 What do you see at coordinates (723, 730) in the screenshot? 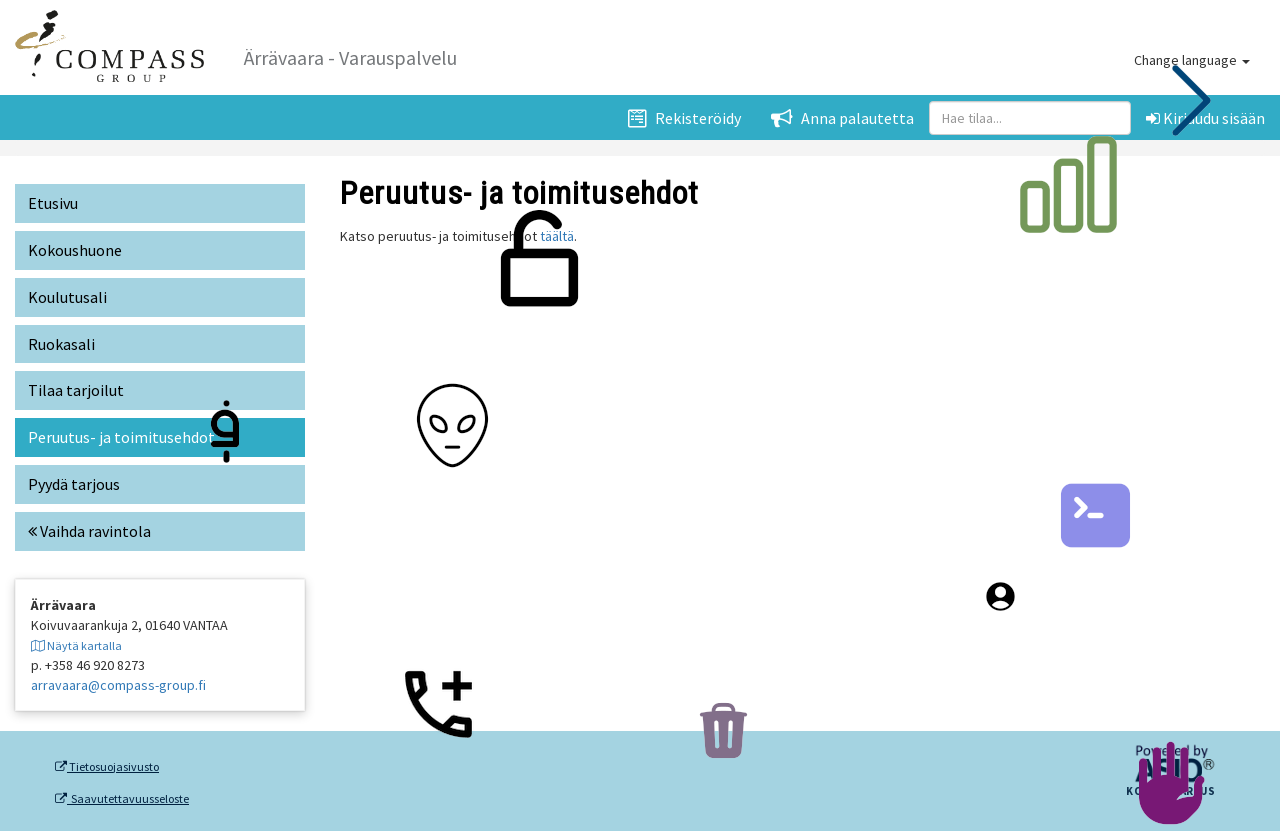
I see `delete selected item` at bounding box center [723, 730].